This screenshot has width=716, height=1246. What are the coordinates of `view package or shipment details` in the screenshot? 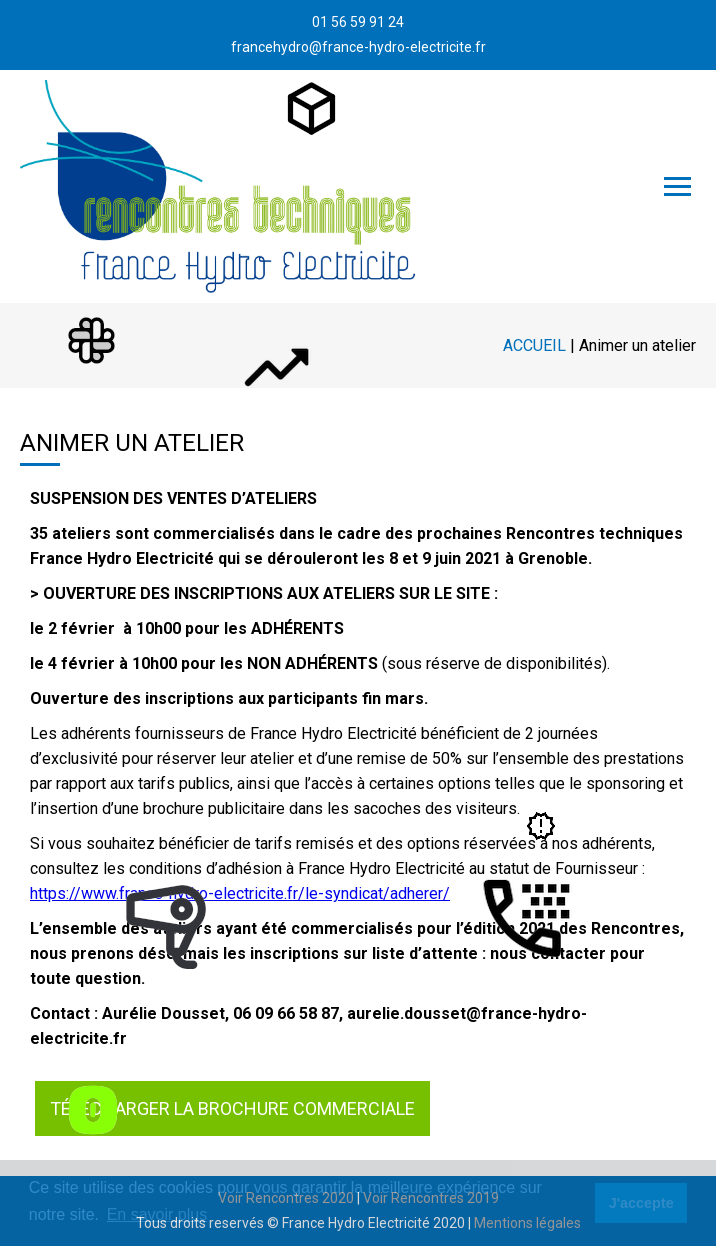 It's located at (311, 108).